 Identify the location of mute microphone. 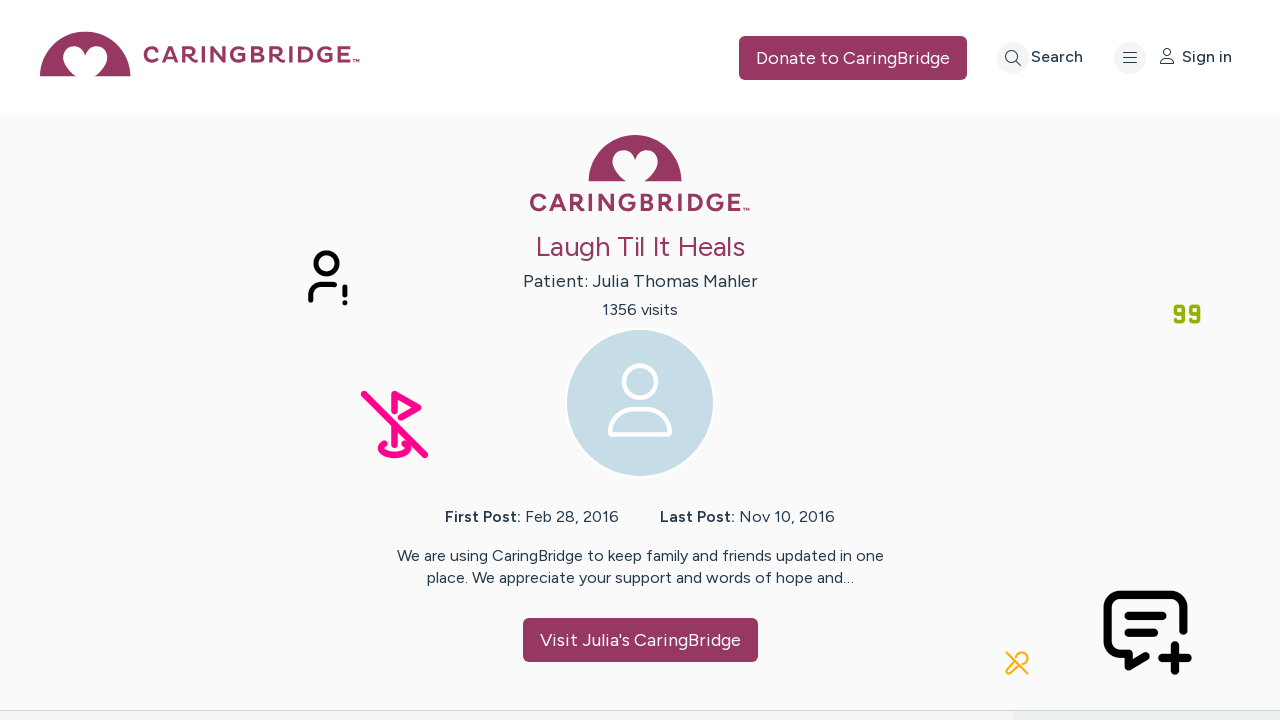
(1017, 663).